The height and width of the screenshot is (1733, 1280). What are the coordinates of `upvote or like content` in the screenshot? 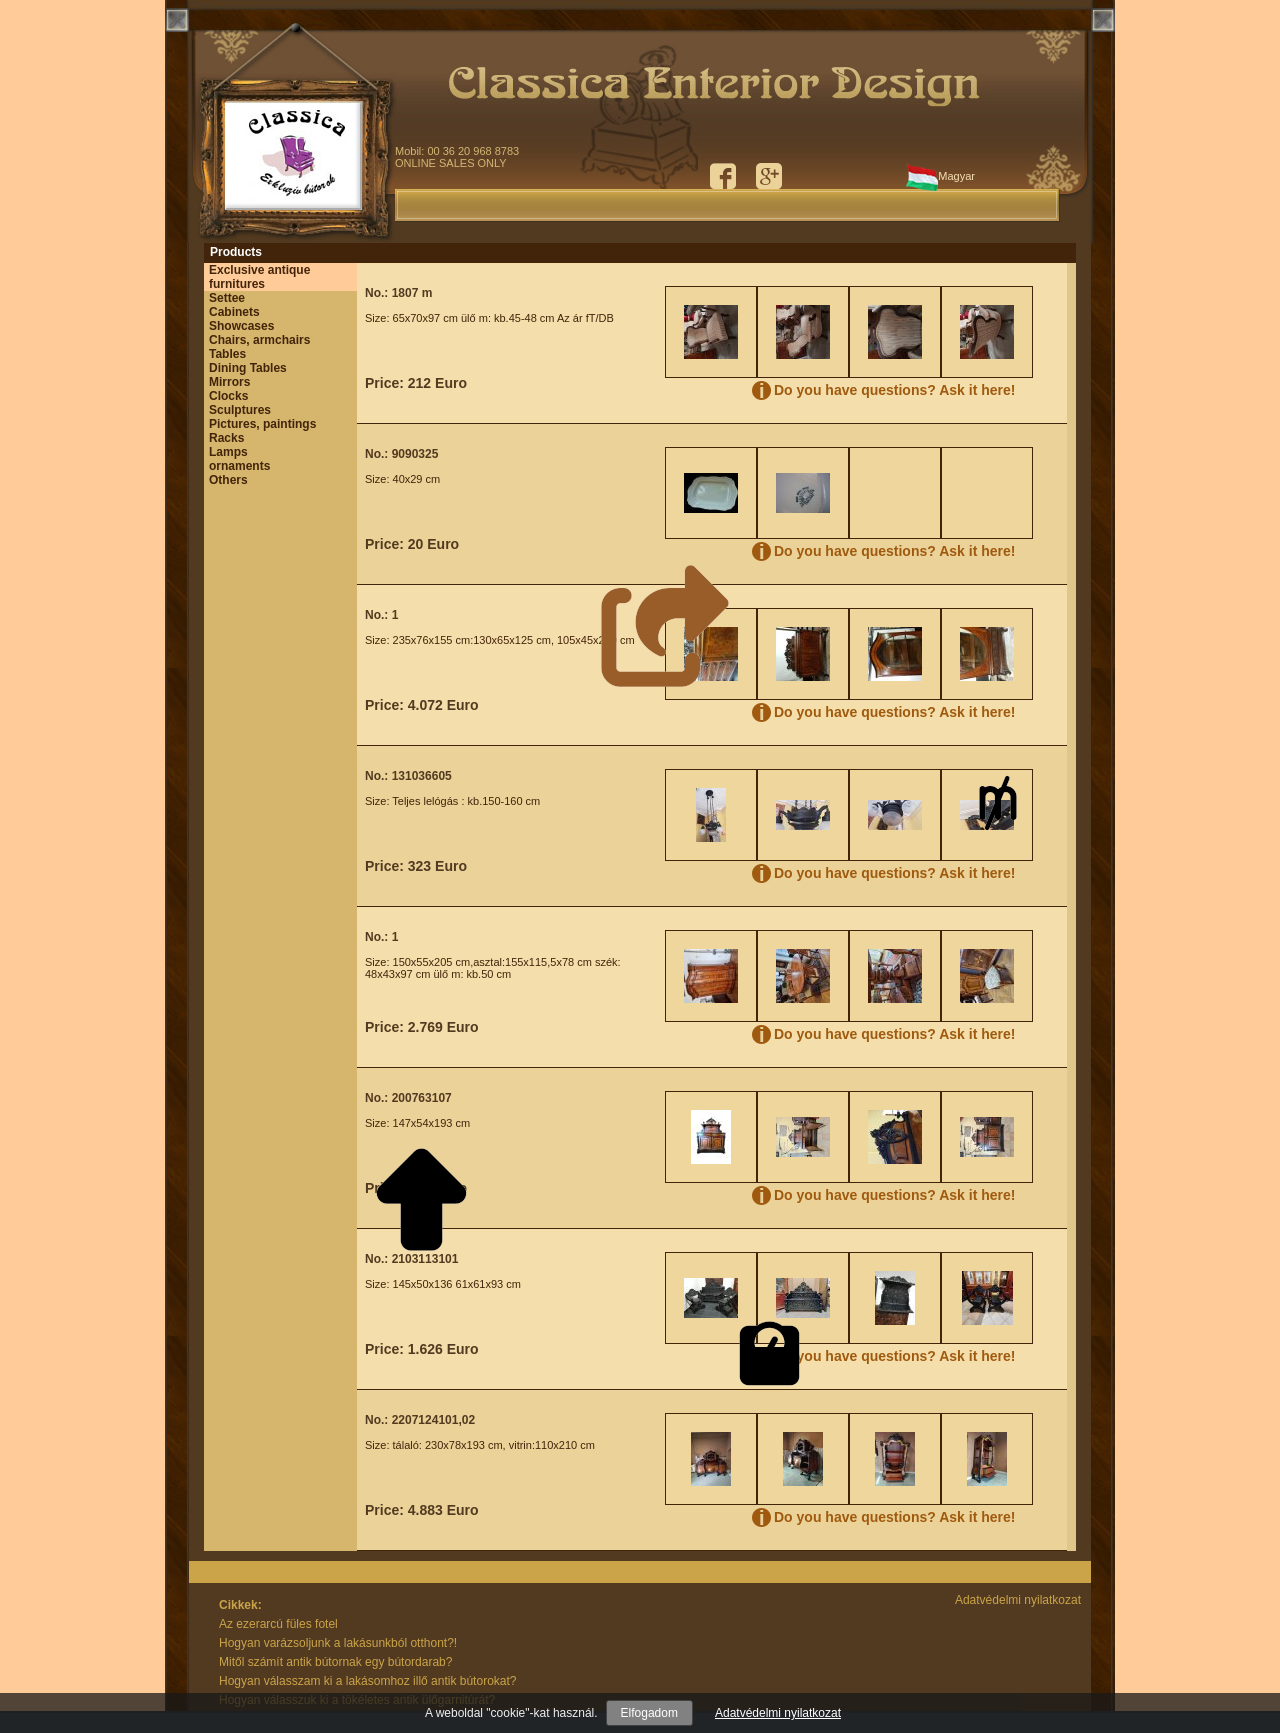 It's located at (421, 1198).